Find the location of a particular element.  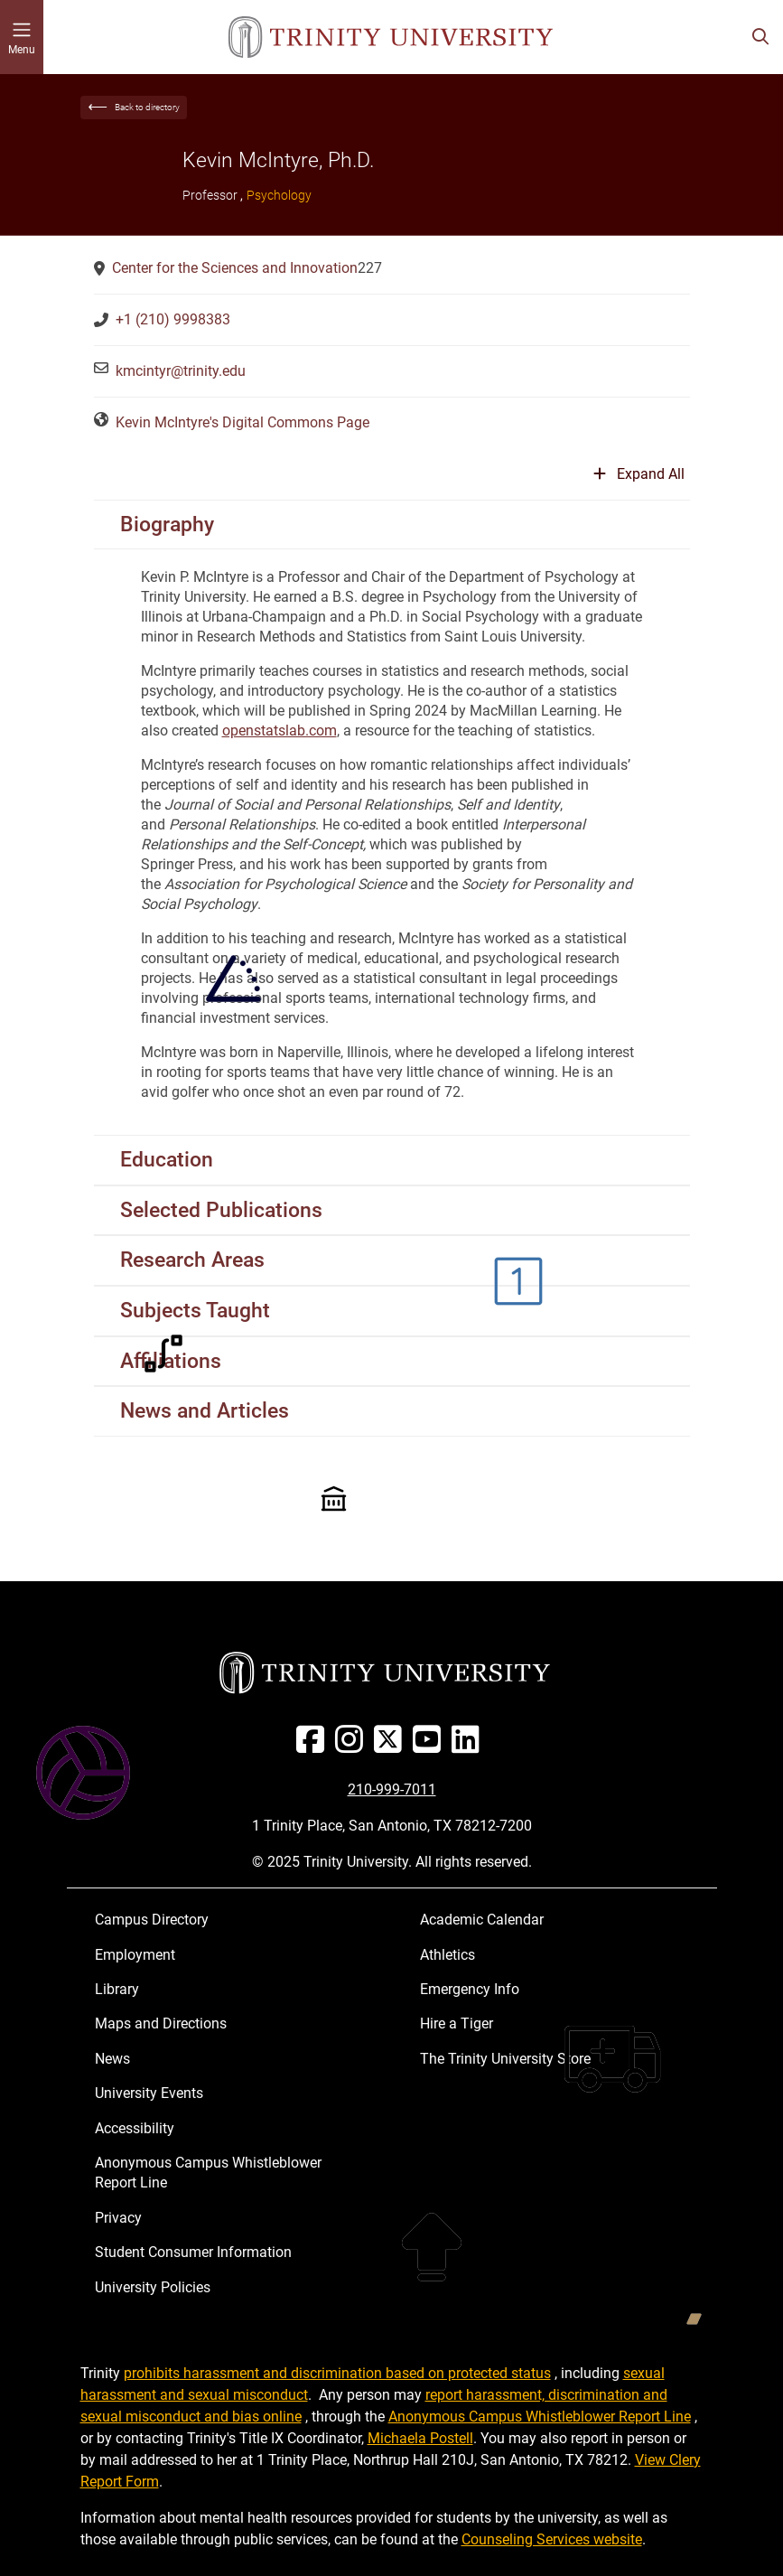

upload a file or document is located at coordinates (432, 2246).